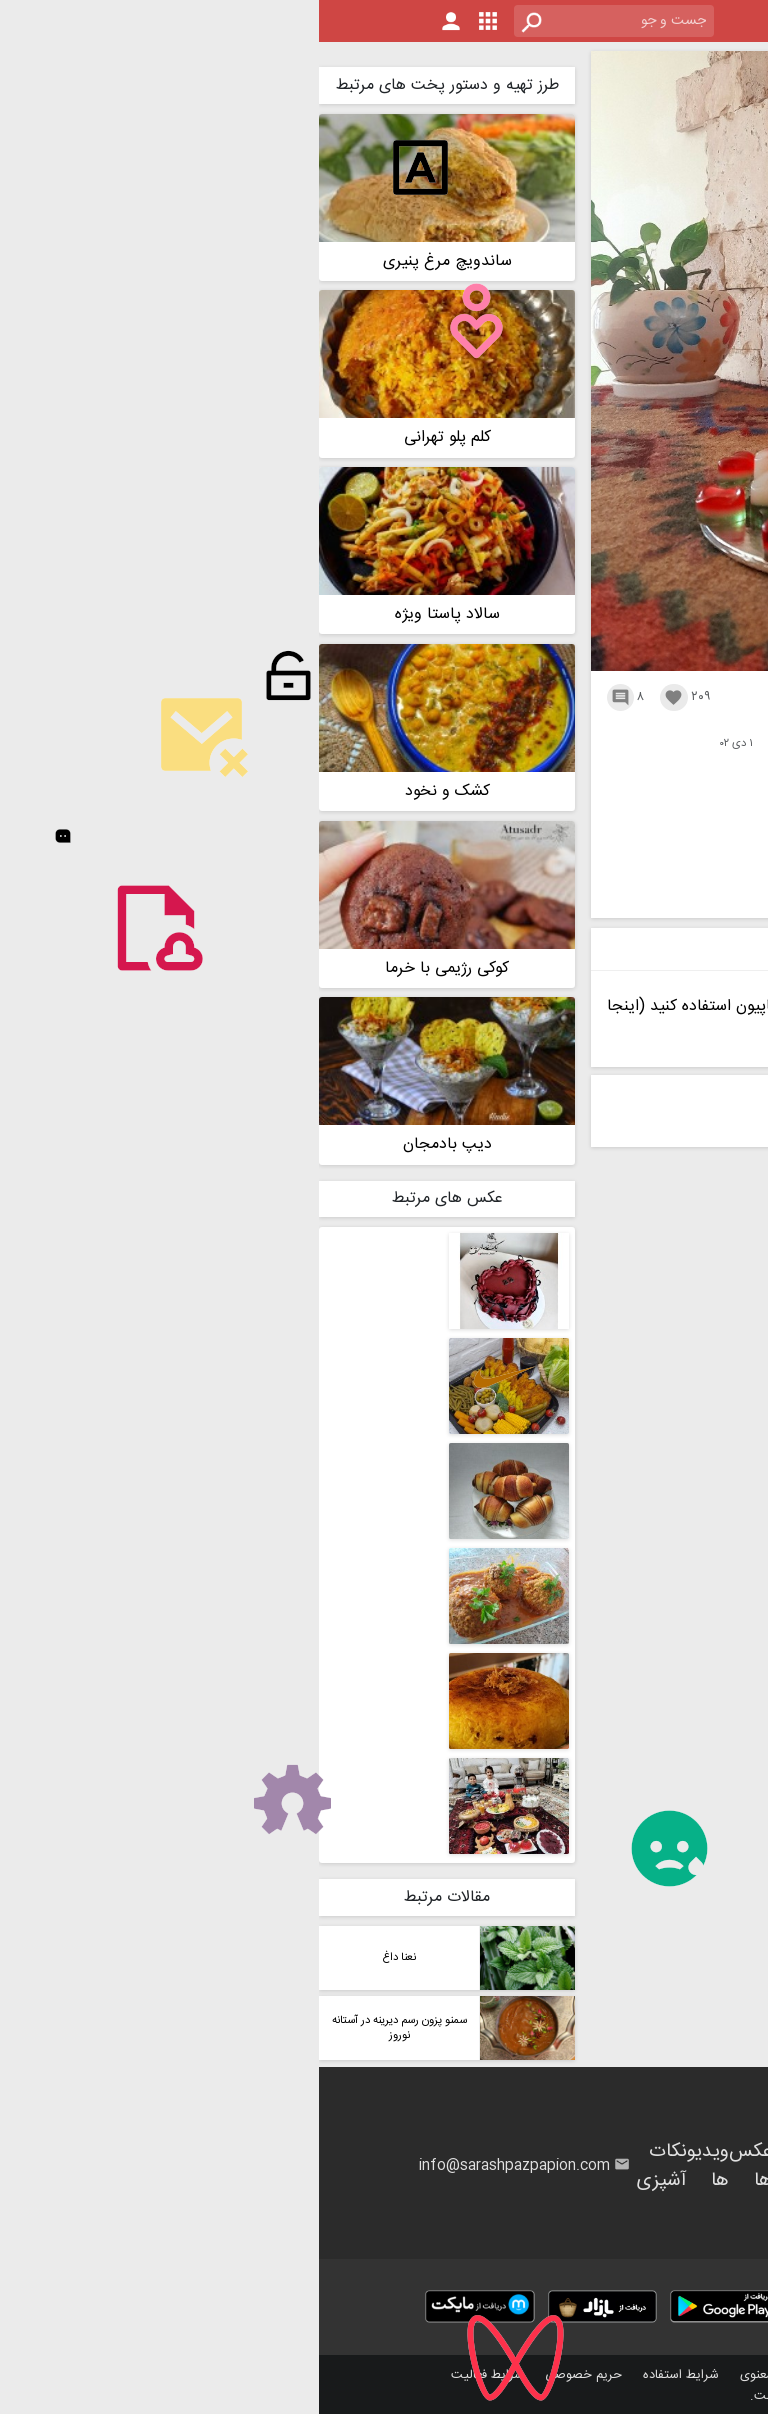 This screenshot has height=2414, width=768. I want to click on switch keyboard input method, so click(420, 167).